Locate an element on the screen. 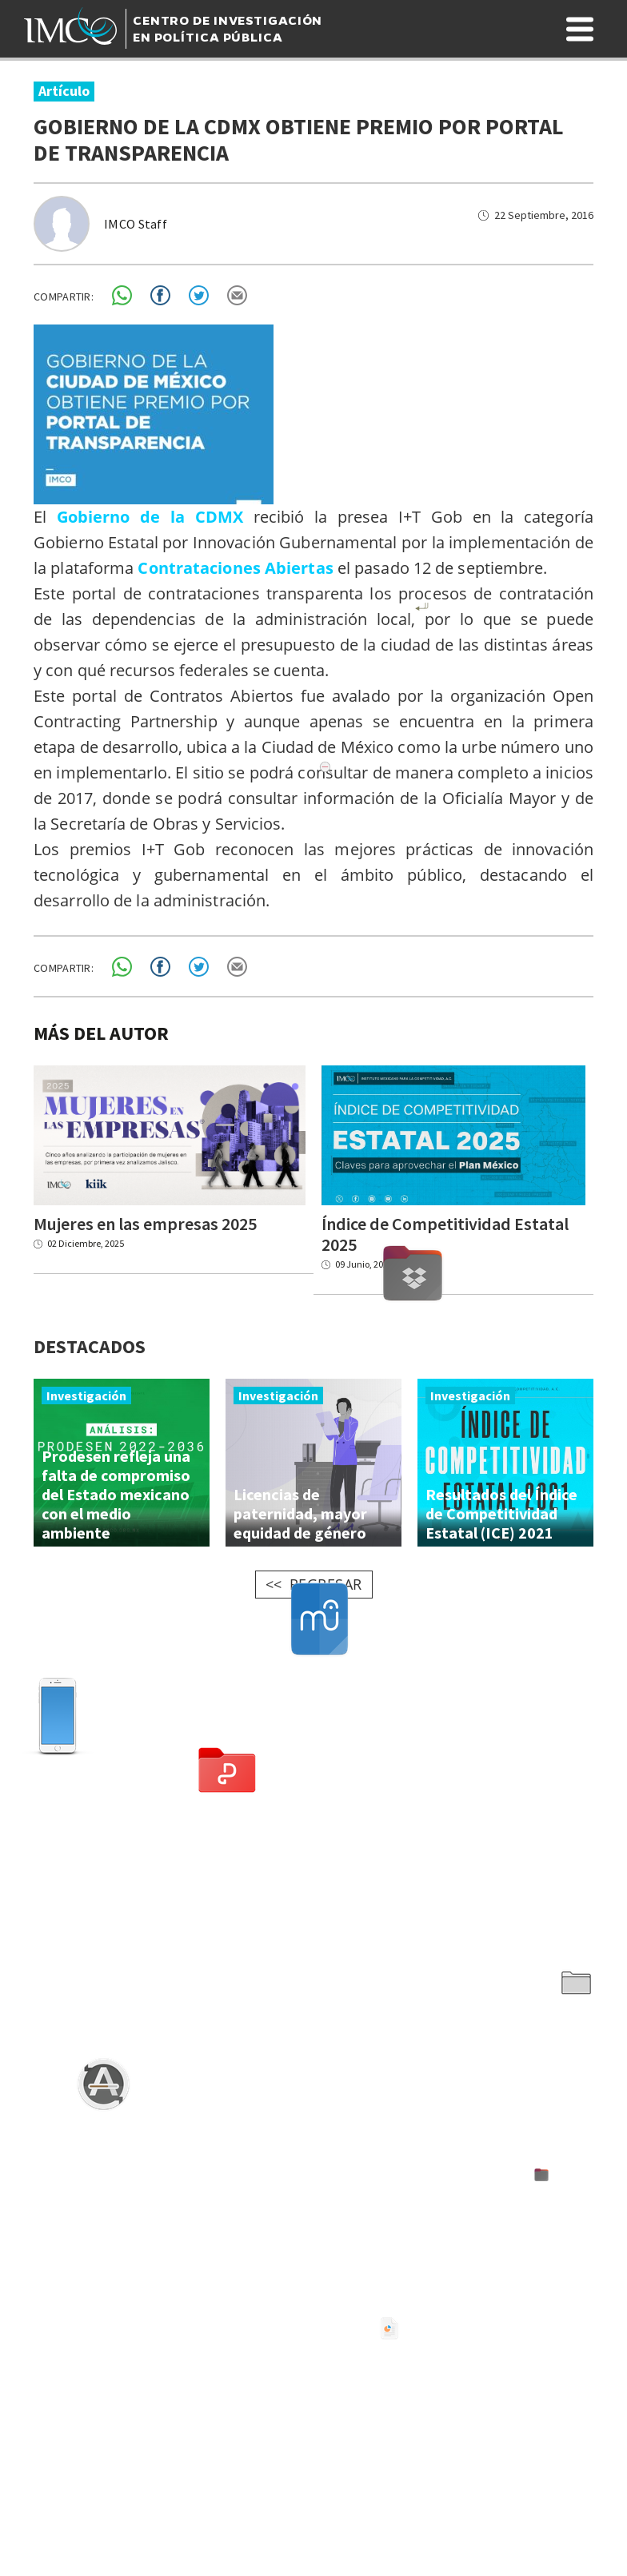 This screenshot has width=627, height=2576. indicates a connected iPhone device is located at coordinates (58, 1717).